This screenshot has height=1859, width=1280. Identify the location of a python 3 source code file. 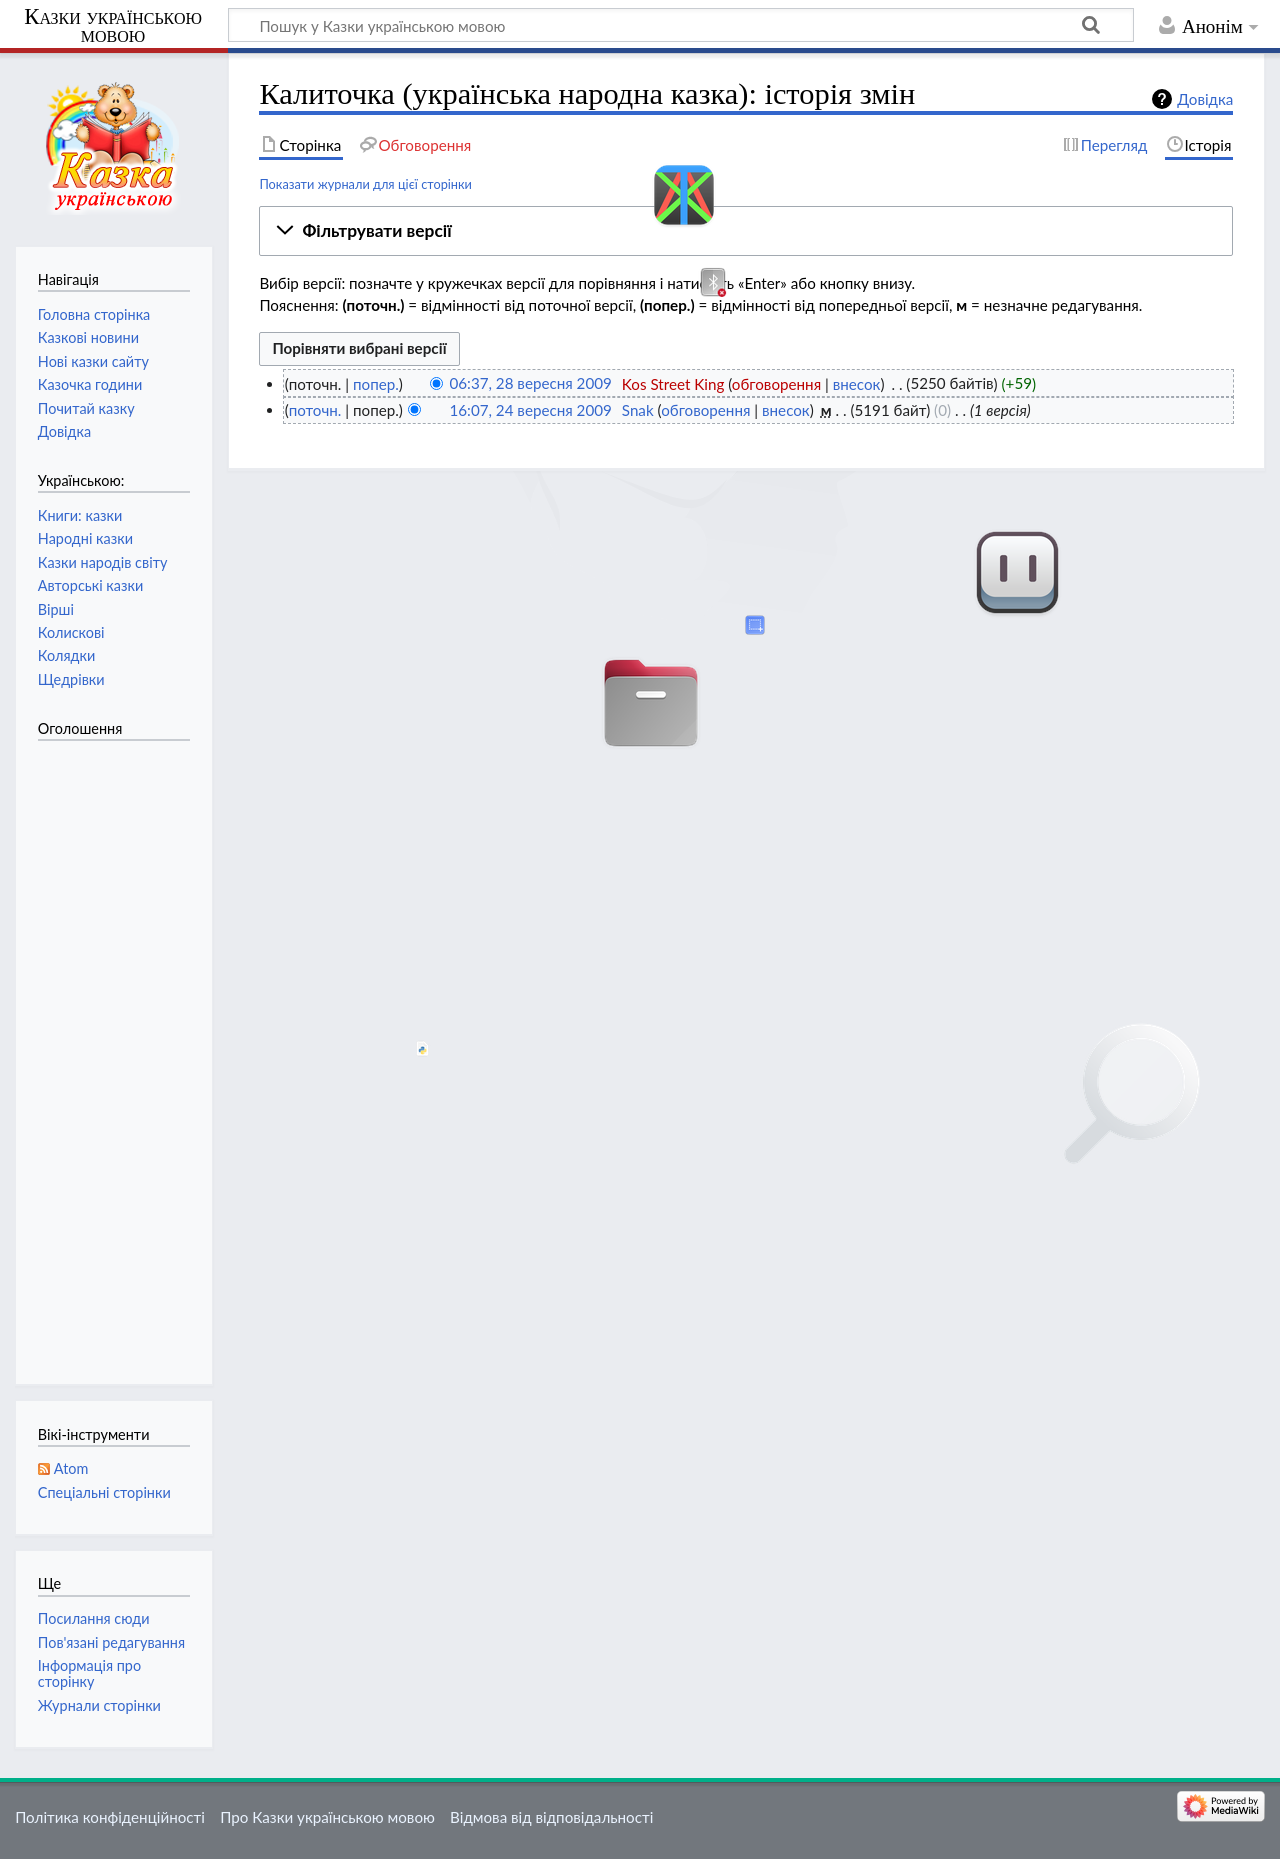
(422, 1048).